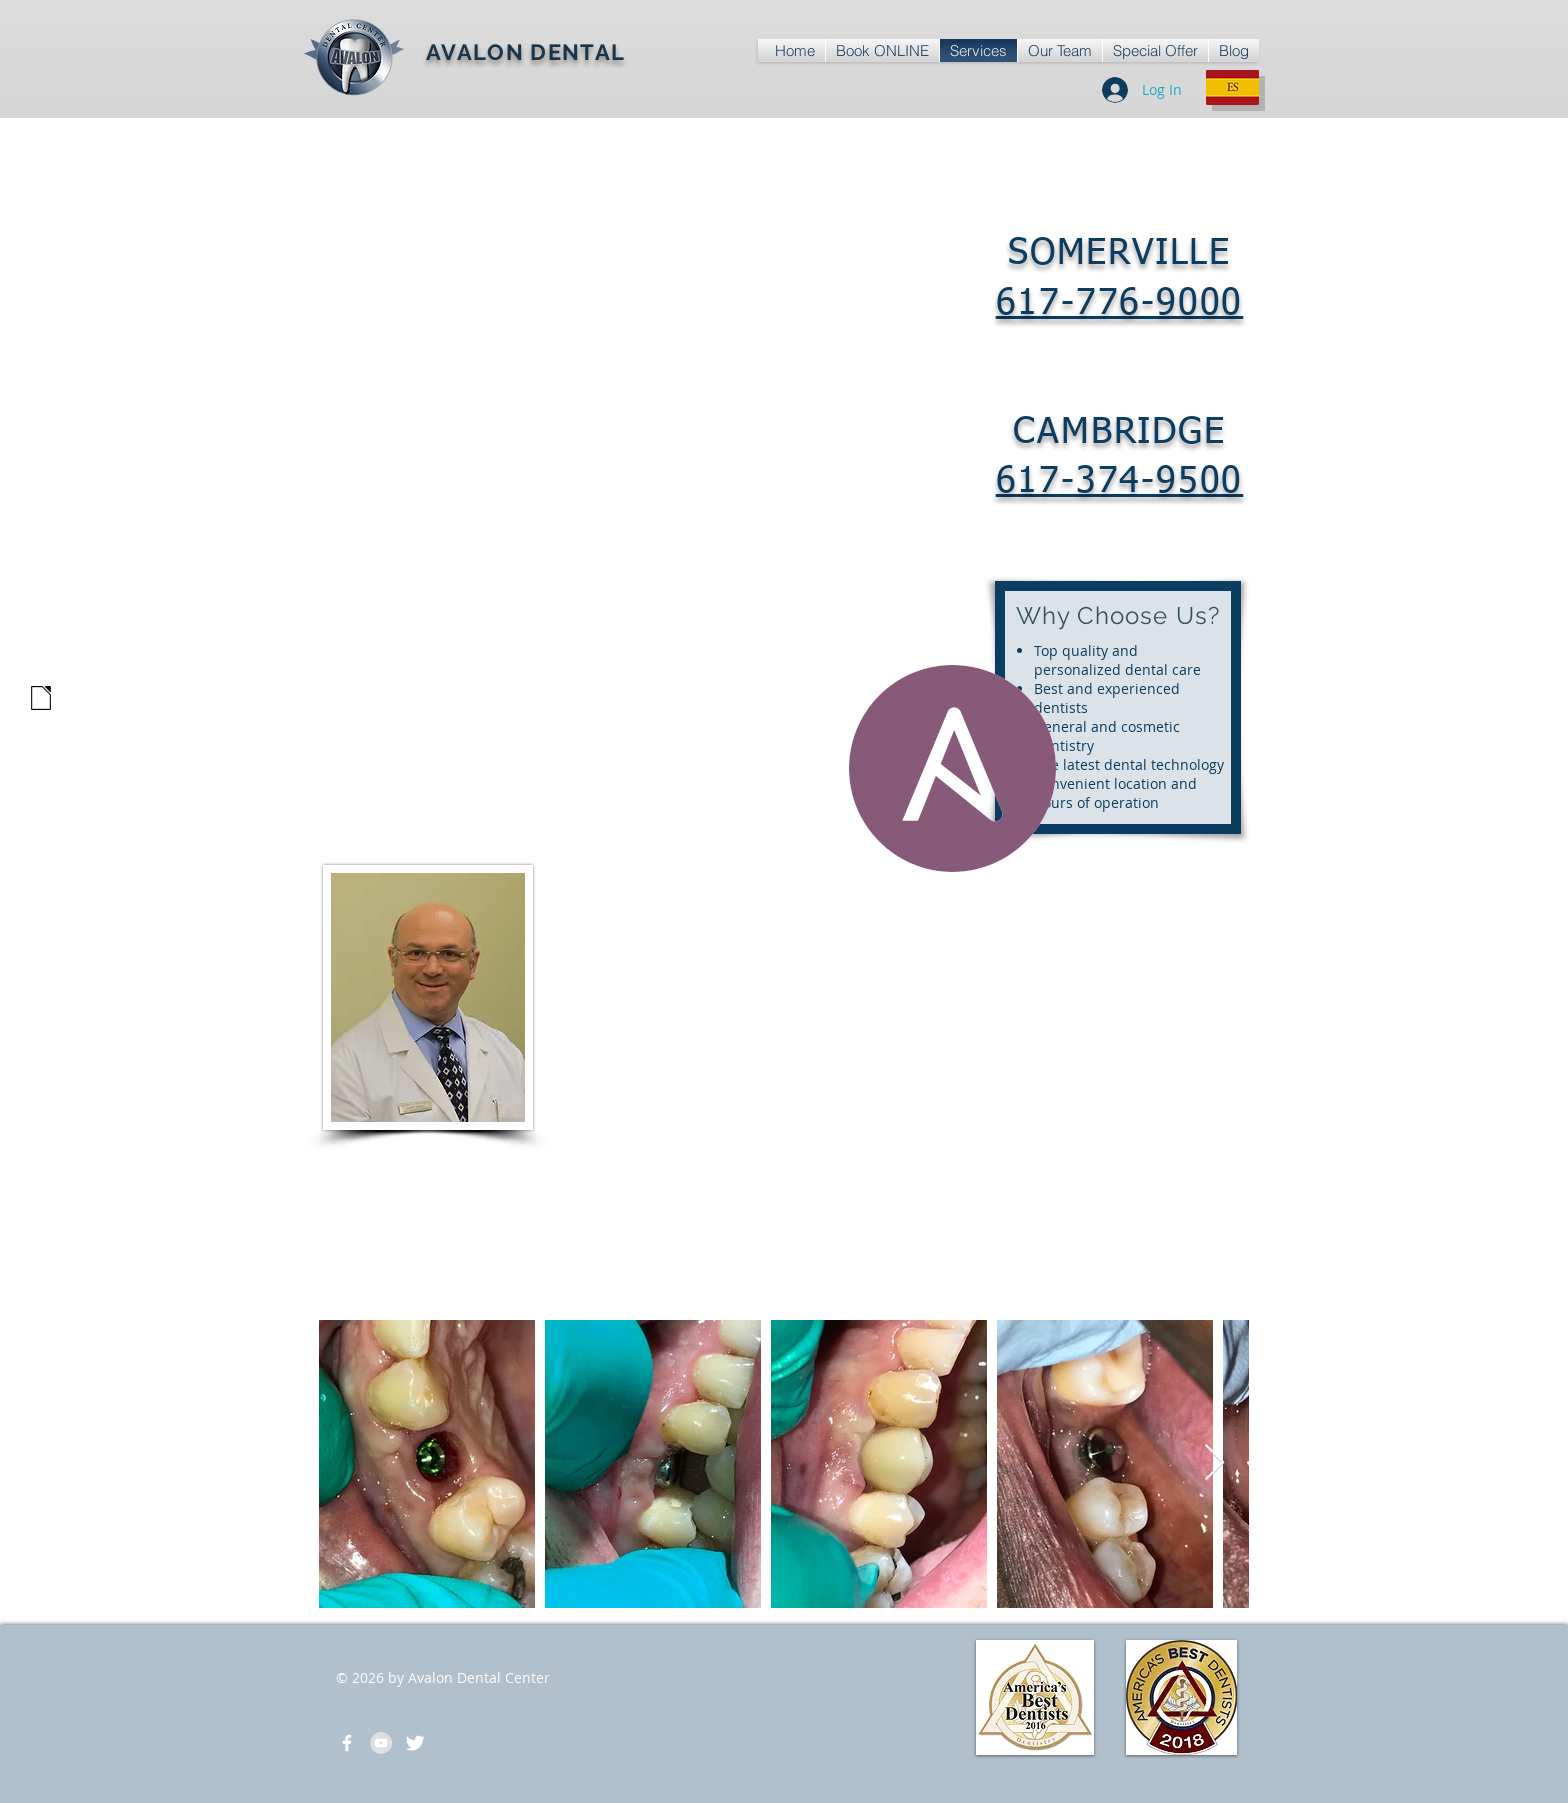 The image size is (1568, 1803). I want to click on Ansible automation platform logo, so click(952, 768).